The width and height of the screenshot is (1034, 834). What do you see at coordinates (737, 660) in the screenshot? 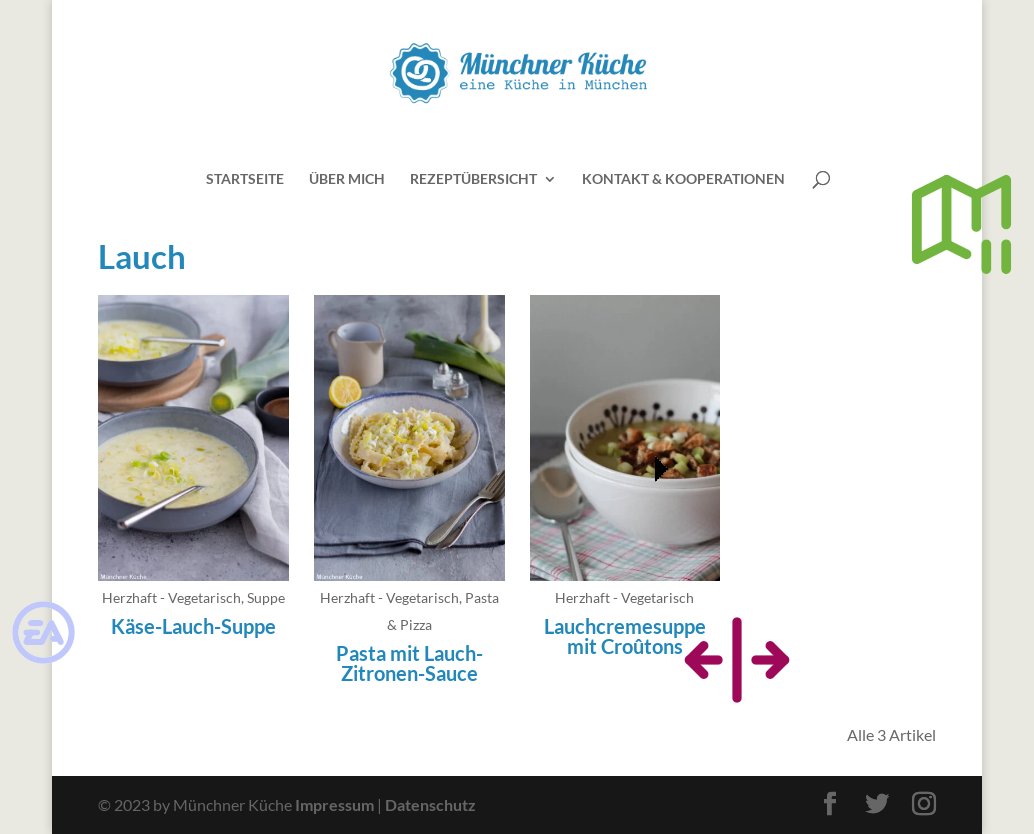
I see `expand or resize content horizontally` at bounding box center [737, 660].